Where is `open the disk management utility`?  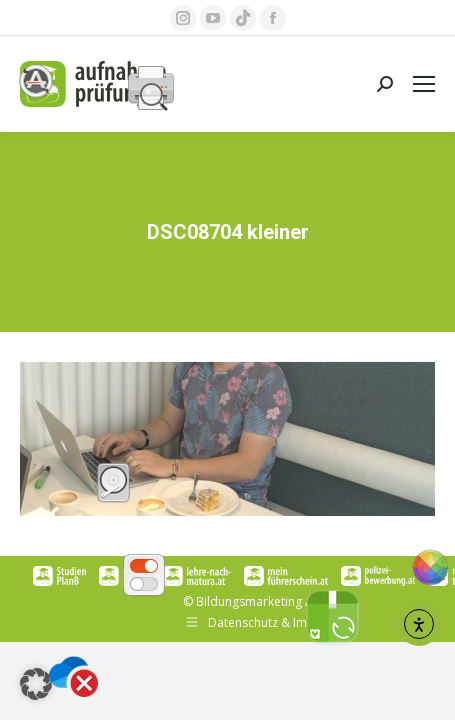
open the disk management utility is located at coordinates (113, 482).